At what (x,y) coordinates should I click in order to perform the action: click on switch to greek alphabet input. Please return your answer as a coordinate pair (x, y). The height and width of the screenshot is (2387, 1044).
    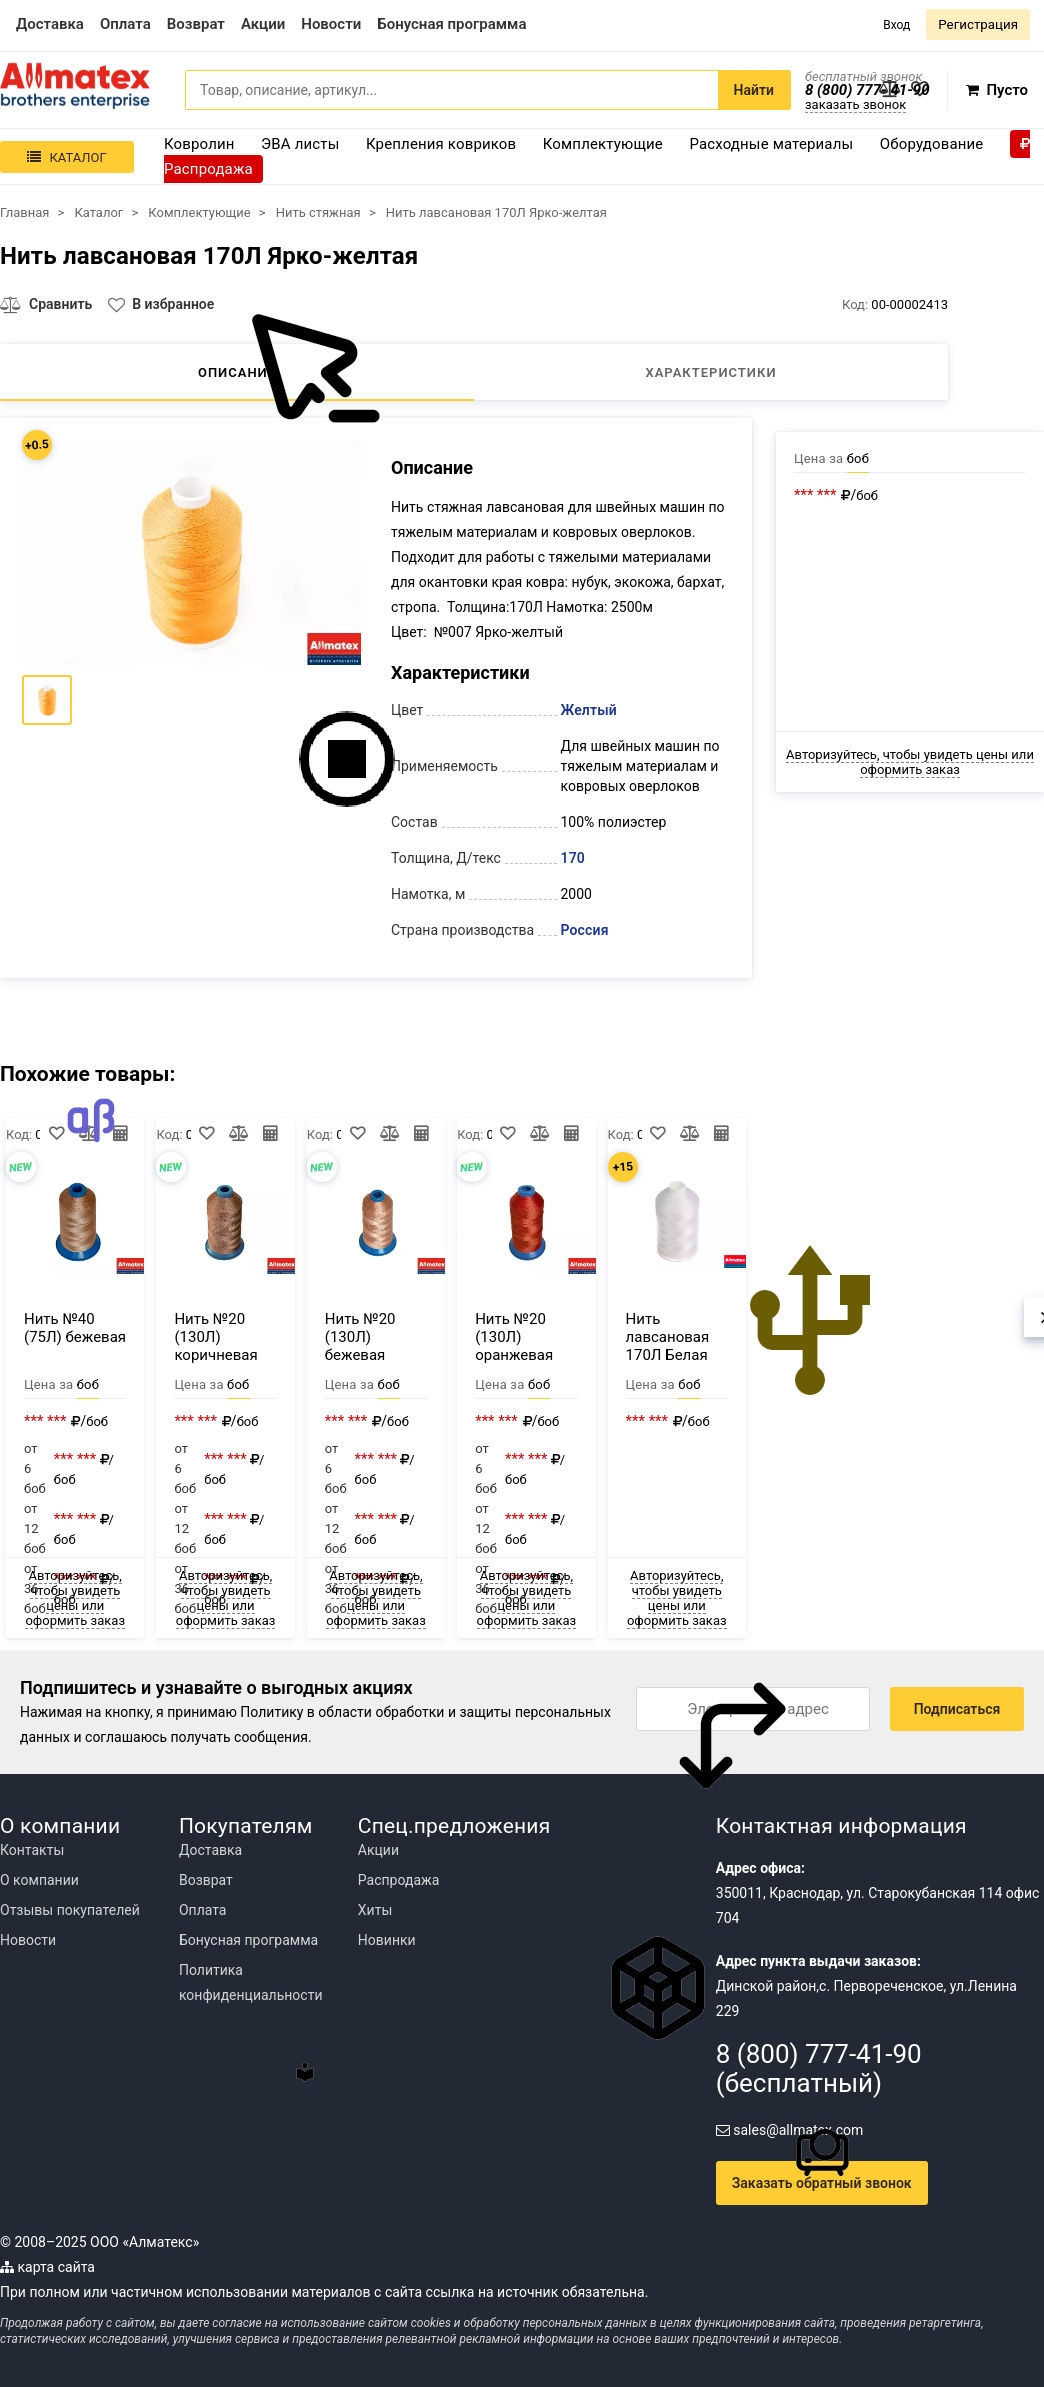
    Looking at the image, I should click on (91, 1116).